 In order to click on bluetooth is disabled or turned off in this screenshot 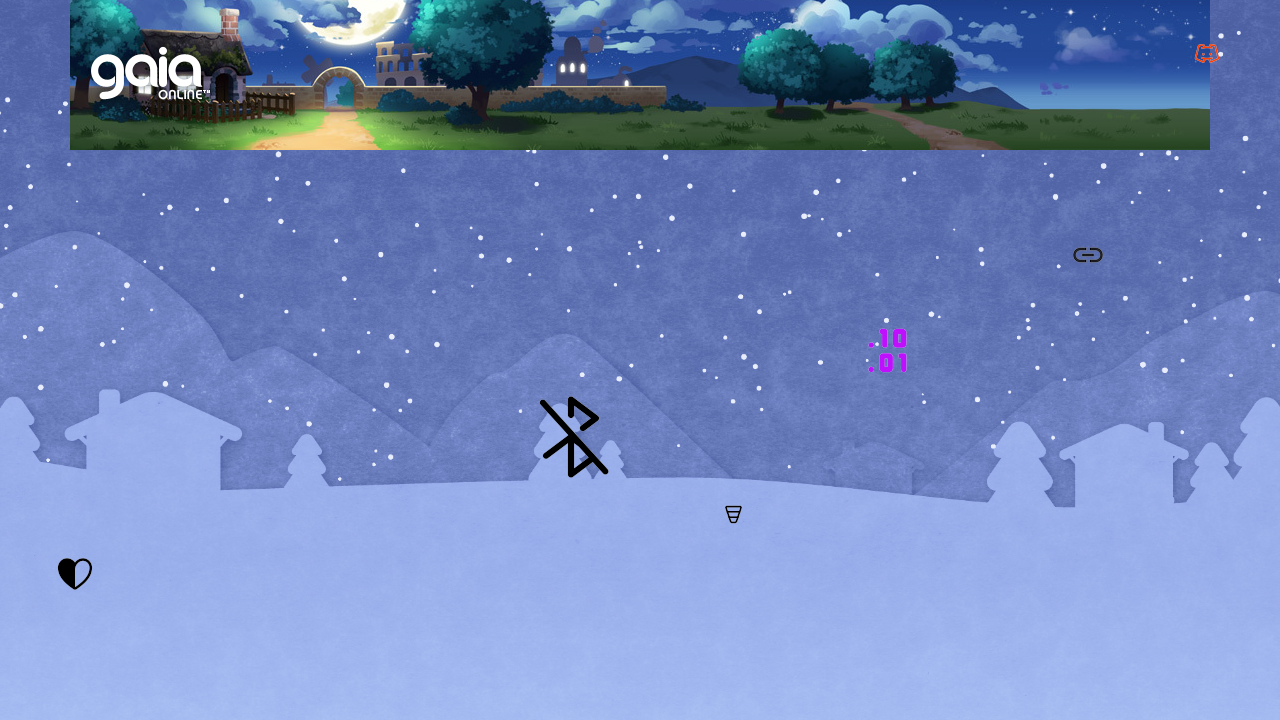, I will do `click(571, 437)`.